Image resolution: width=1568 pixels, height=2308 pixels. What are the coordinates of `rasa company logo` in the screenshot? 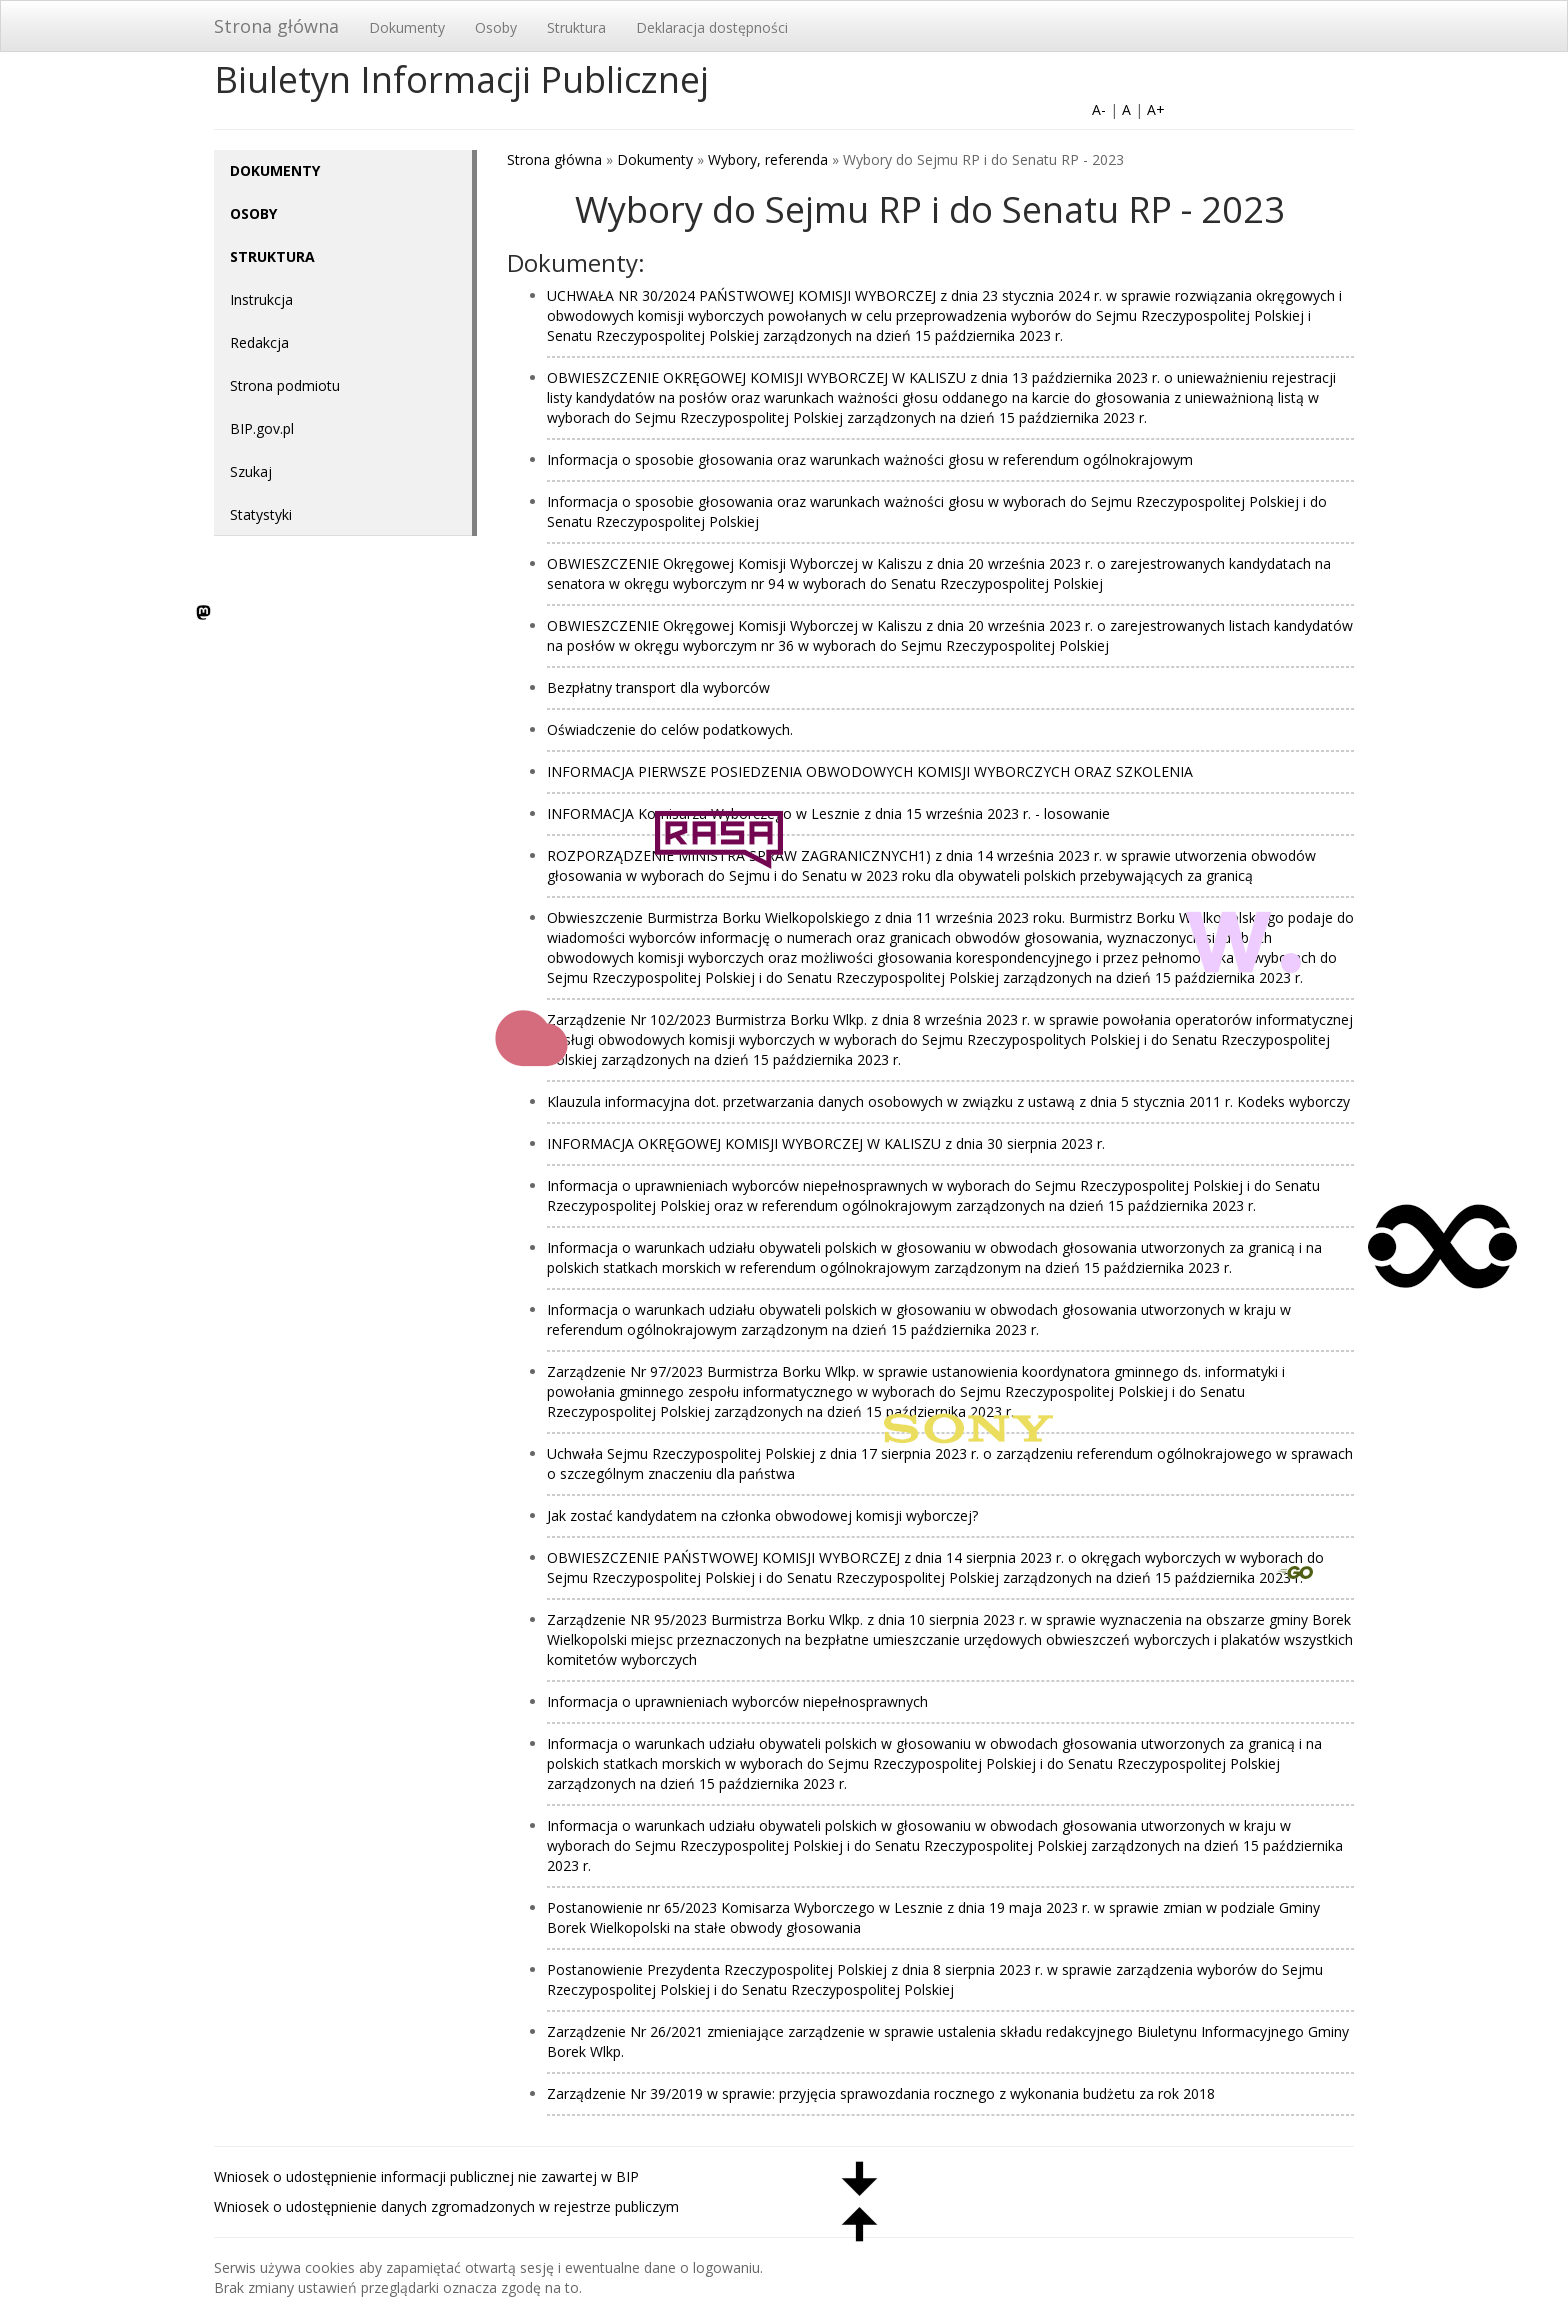 It's located at (719, 840).